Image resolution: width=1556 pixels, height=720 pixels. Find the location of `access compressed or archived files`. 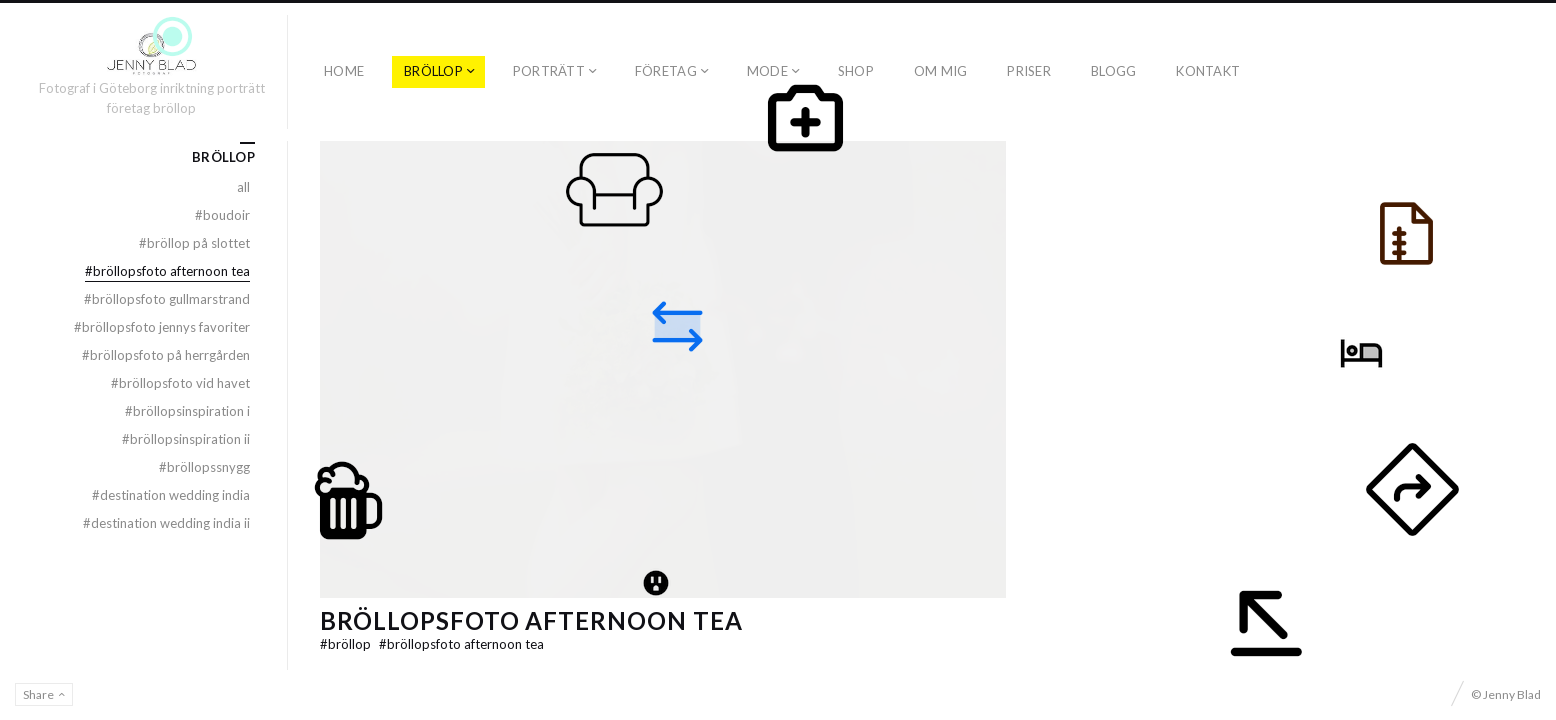

access compressed or archived files is located at coordinates (1406, 233).